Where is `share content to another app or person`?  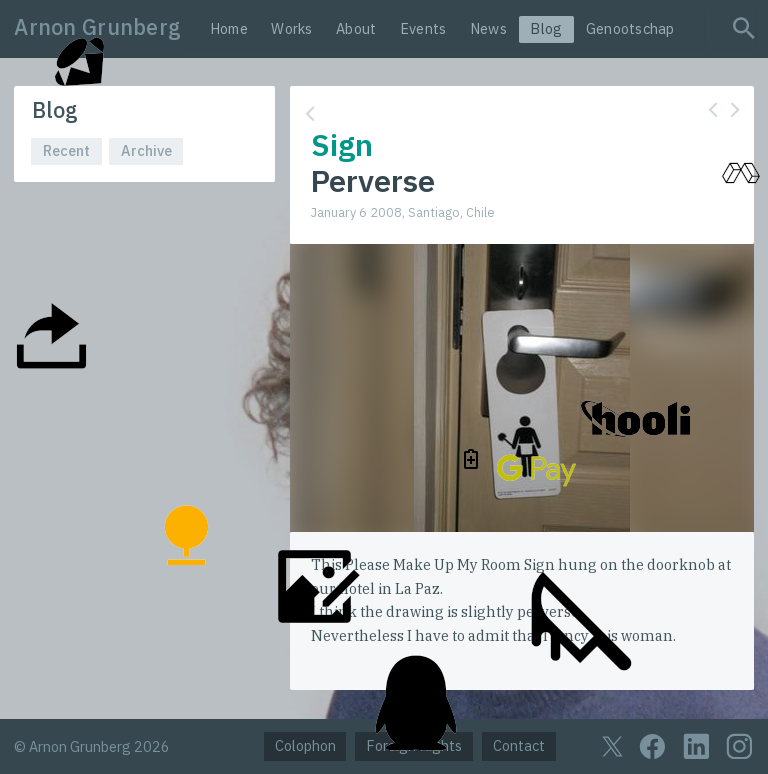
share content to another app or person is located at coordinates (51, 337).